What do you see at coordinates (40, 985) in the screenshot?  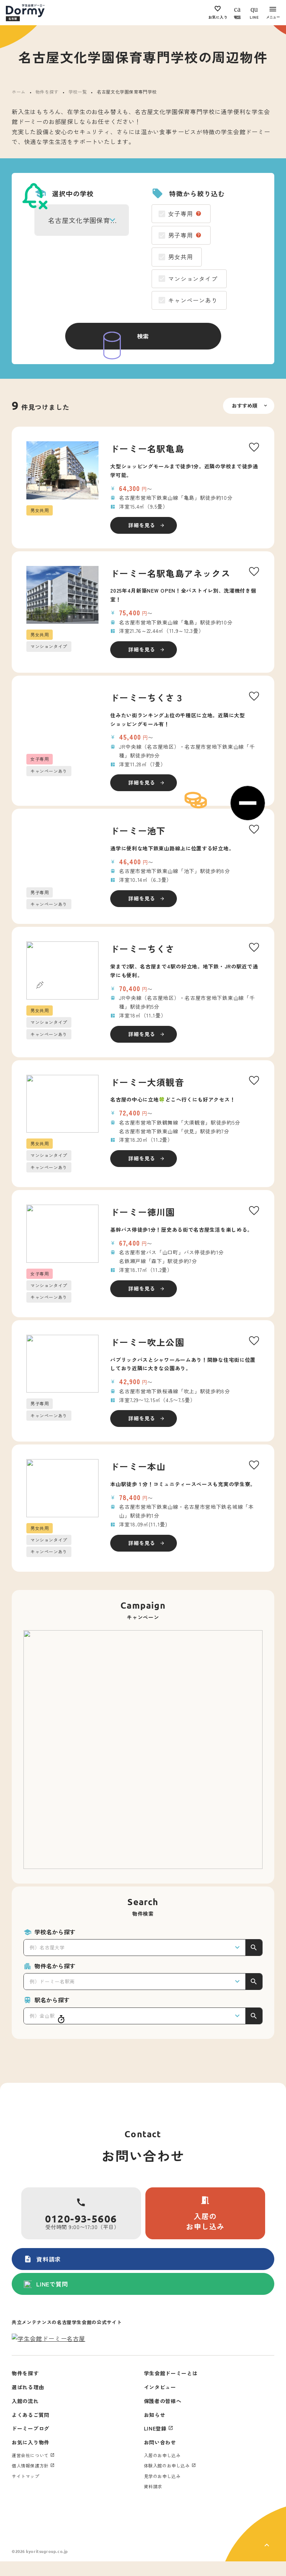 I see `access vaccination or immunization records` at bounding box center [40, 985].